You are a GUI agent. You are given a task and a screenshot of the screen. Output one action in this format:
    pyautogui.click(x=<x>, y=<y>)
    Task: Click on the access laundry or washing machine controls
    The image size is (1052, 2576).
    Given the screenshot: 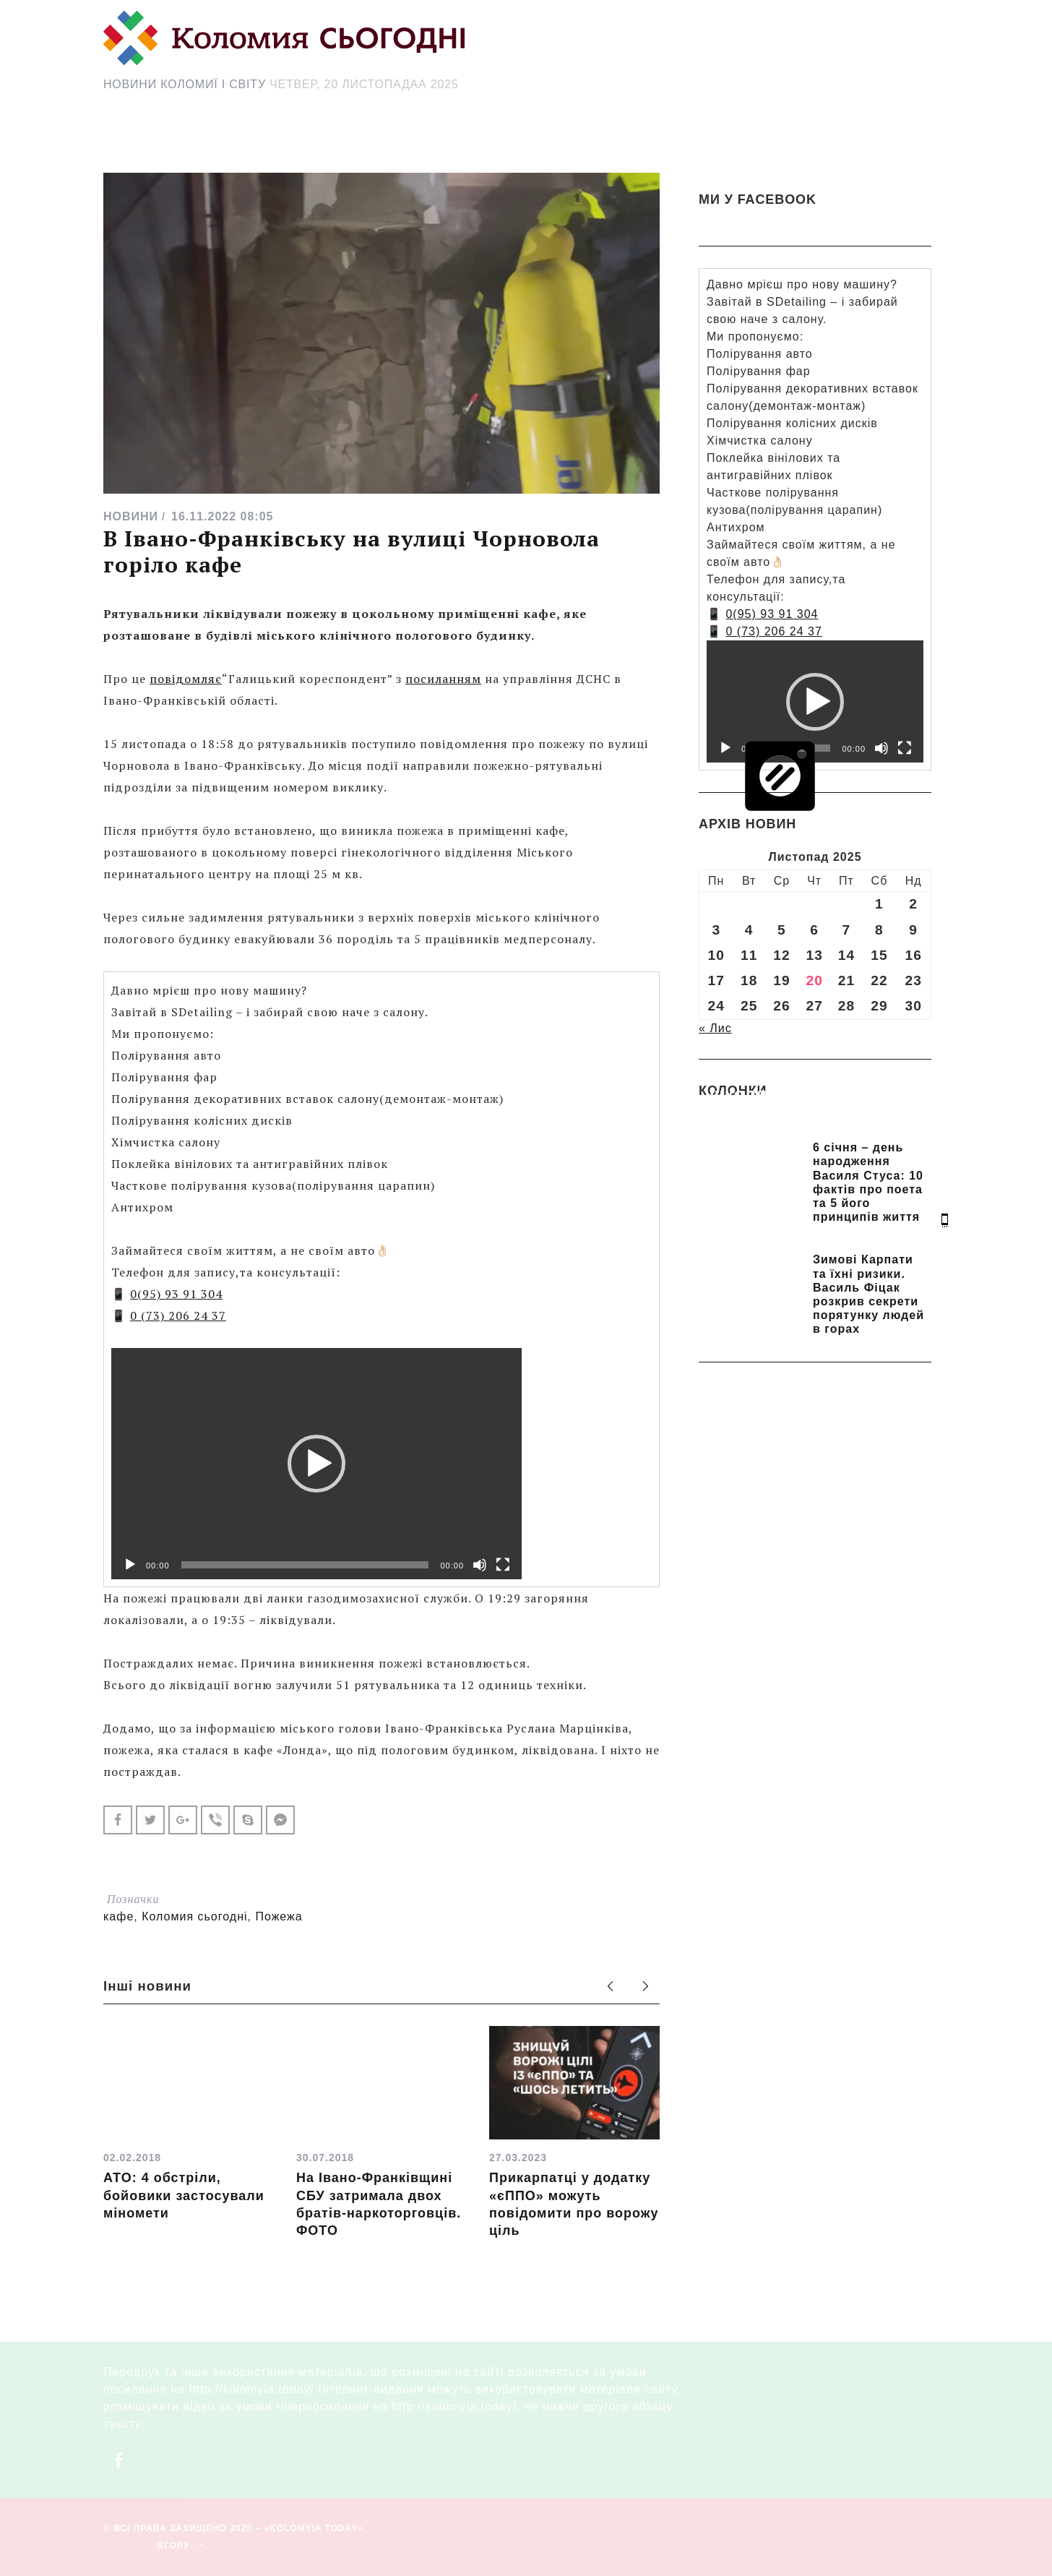 What is the action you would take?
    pyautogui.click(x=780, y=776)
    